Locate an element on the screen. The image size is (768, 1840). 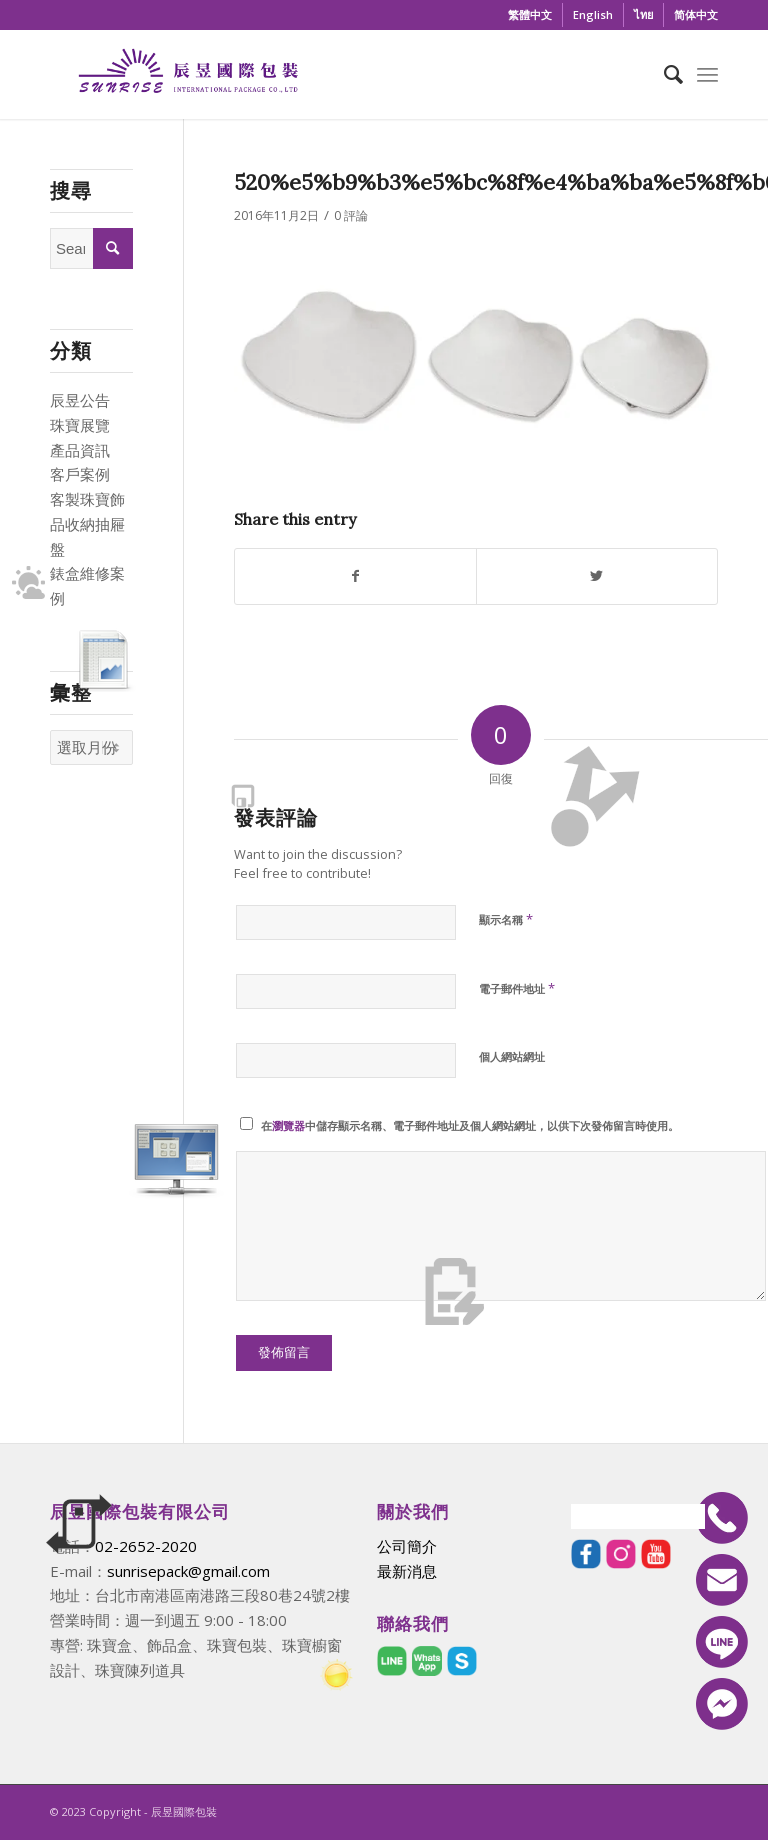
indicates clear, sunny weather conditions is located at coordinates (336, 1675).